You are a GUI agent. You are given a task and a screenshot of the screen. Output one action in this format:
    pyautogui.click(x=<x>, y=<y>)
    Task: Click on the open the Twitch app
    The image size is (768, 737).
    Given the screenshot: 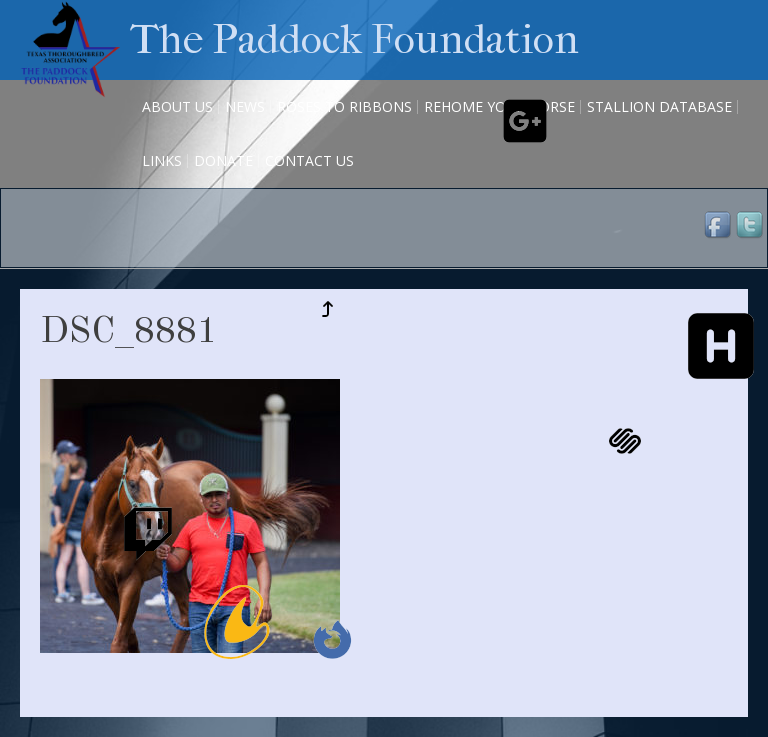 What is the action you would take?
    pyautogui.click(x=148, y=534)
    